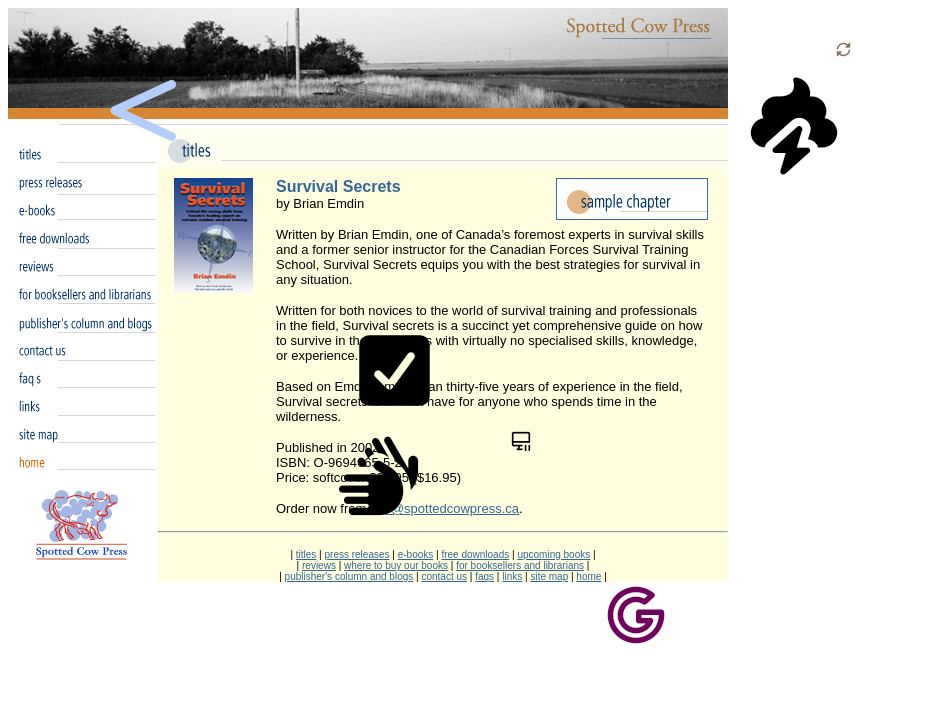  What do you see at coordinates (636, 615) in the screenshot?
I see `sign in with Google` at bounding box center [636, 615].